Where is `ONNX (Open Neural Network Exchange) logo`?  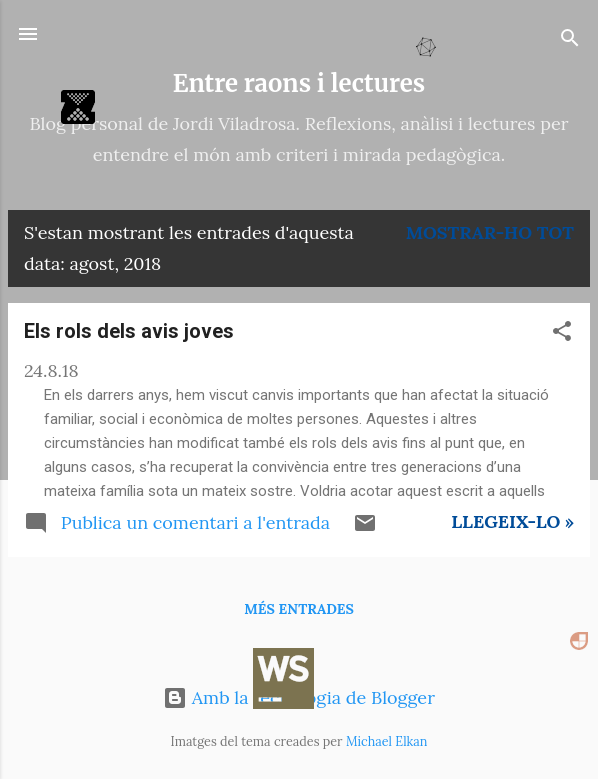 ONNX (Open Neural Network Exchange) logo is located at coordinates (426, 47).